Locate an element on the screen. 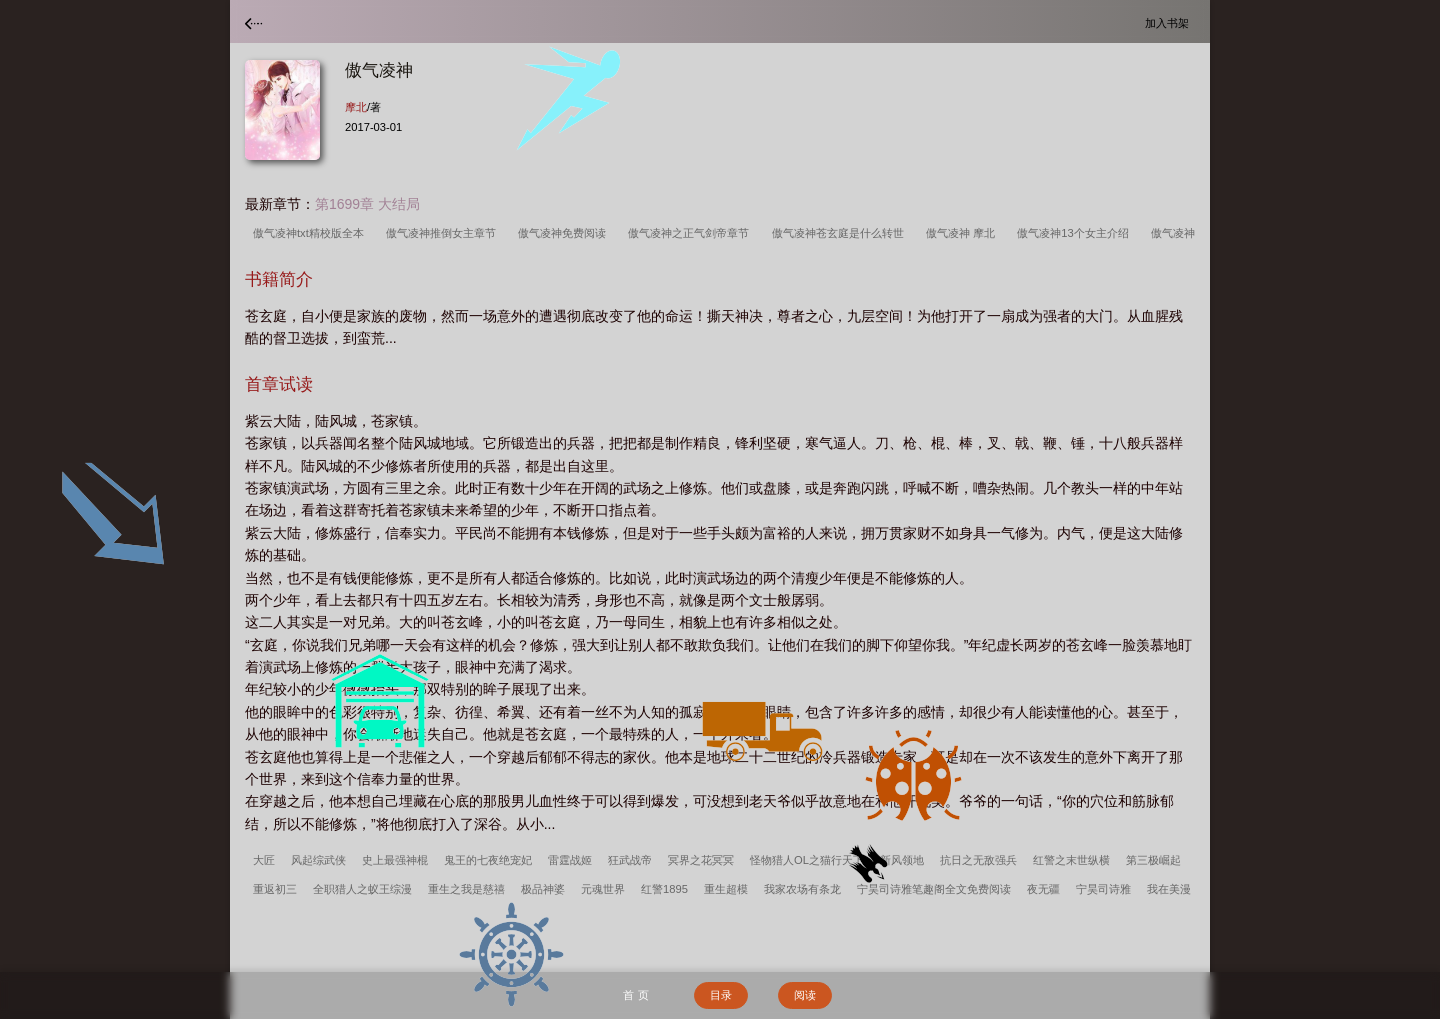 This screenshot has width=1440, height=1019. move object to bottom-right corner is located at coordinates (113, 514).